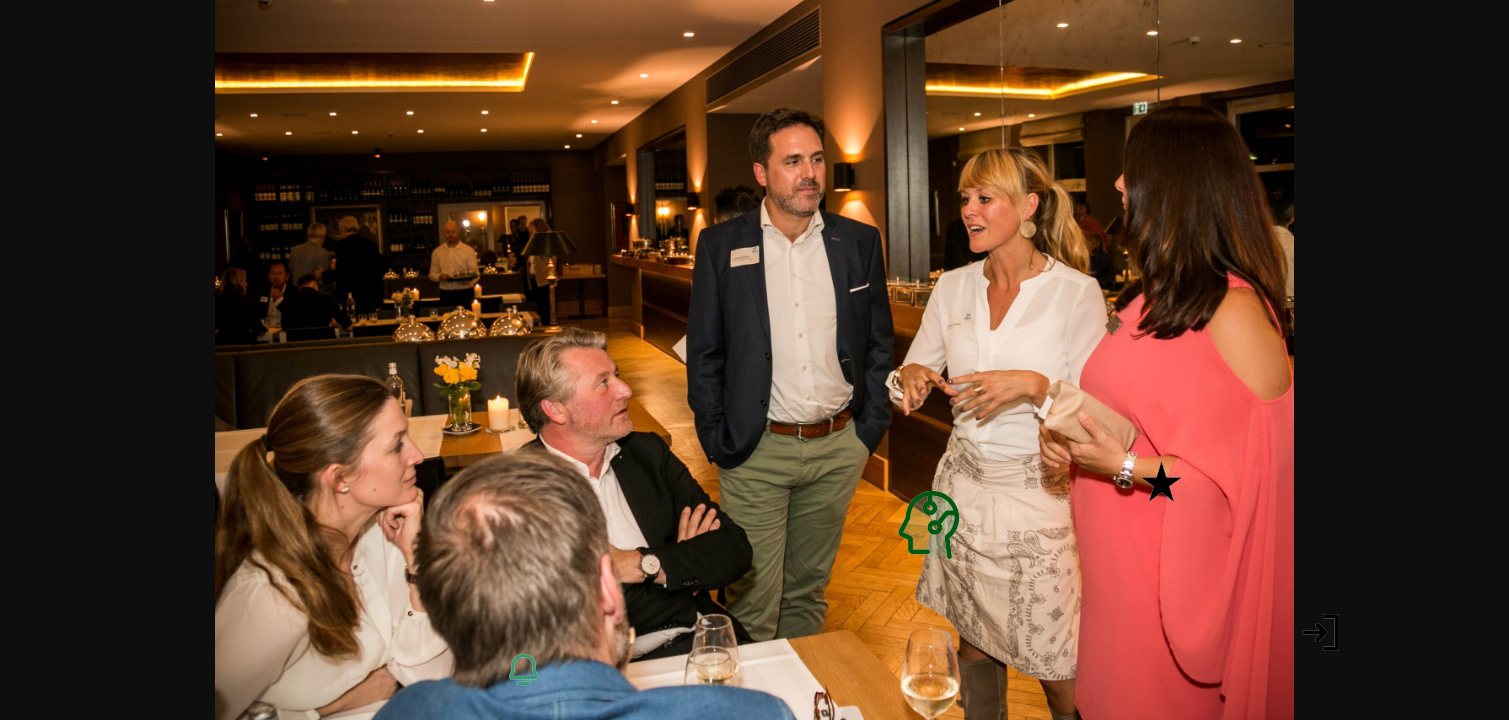 The height and width of the screenshot is (720, 1509). I want to click on rate or review an item, so click(1161, 481).